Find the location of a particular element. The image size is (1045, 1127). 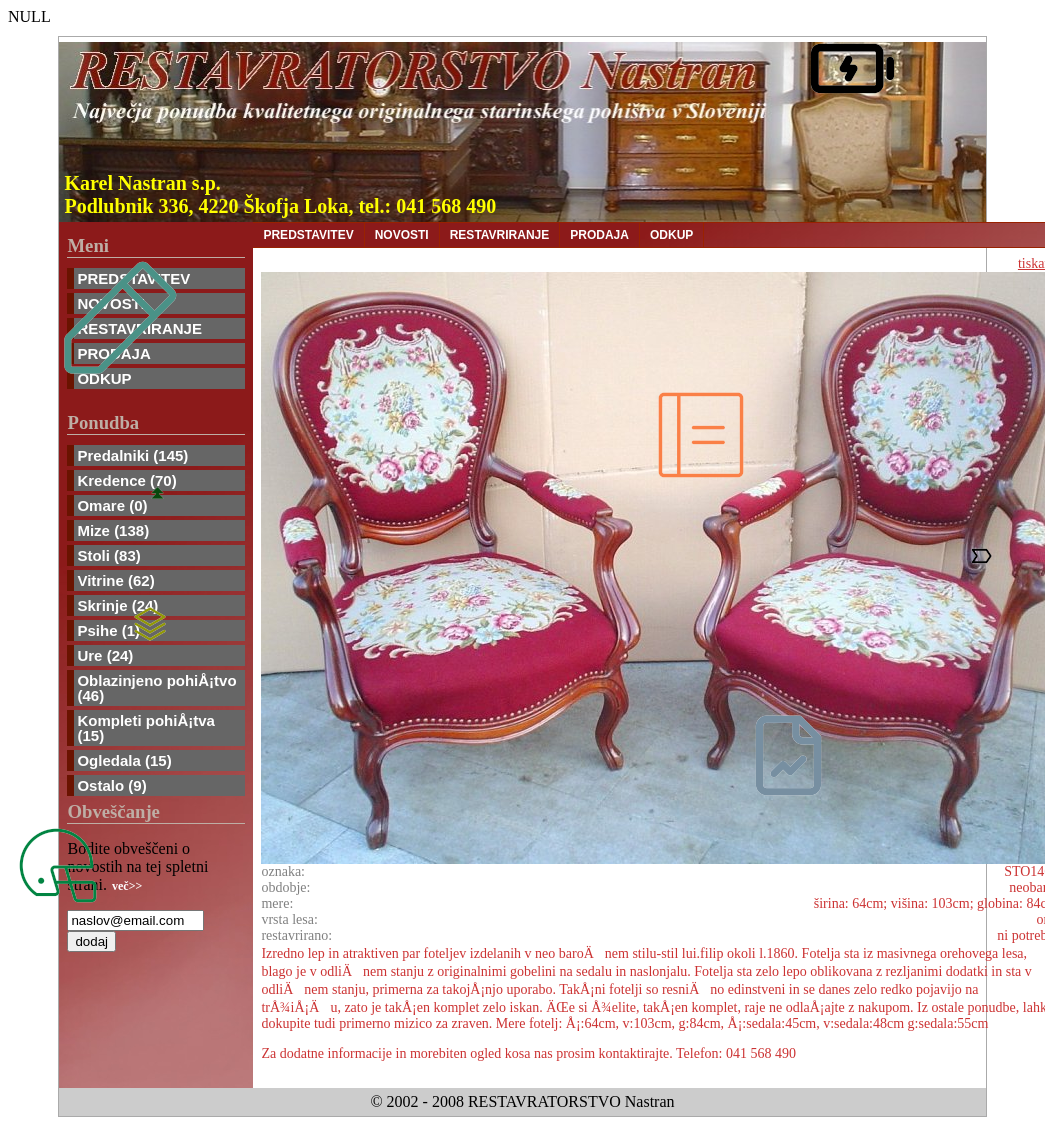

open notebook or notes app is located at coordinates (701, 435).